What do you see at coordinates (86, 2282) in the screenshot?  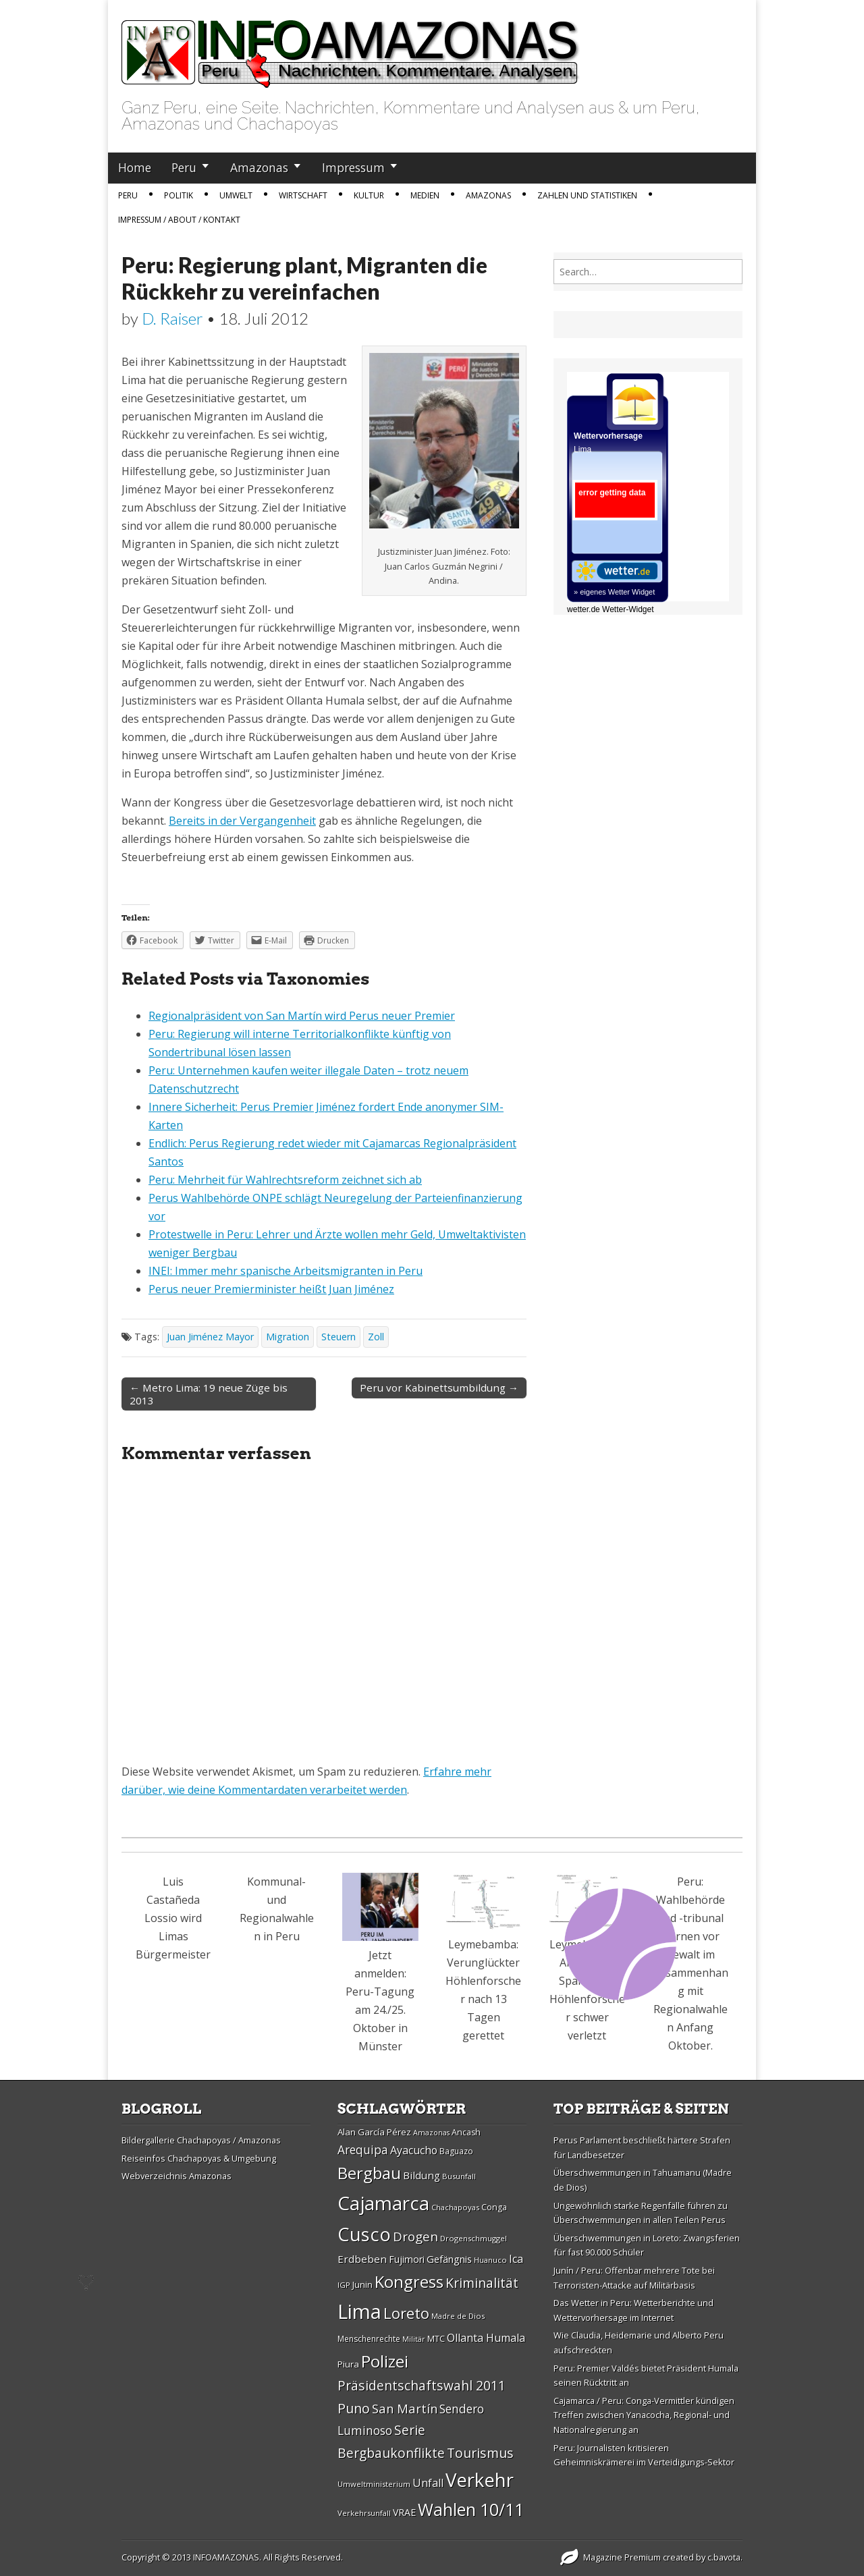 I see `equip or view jewelry item` at bounding box center [86, 2282].